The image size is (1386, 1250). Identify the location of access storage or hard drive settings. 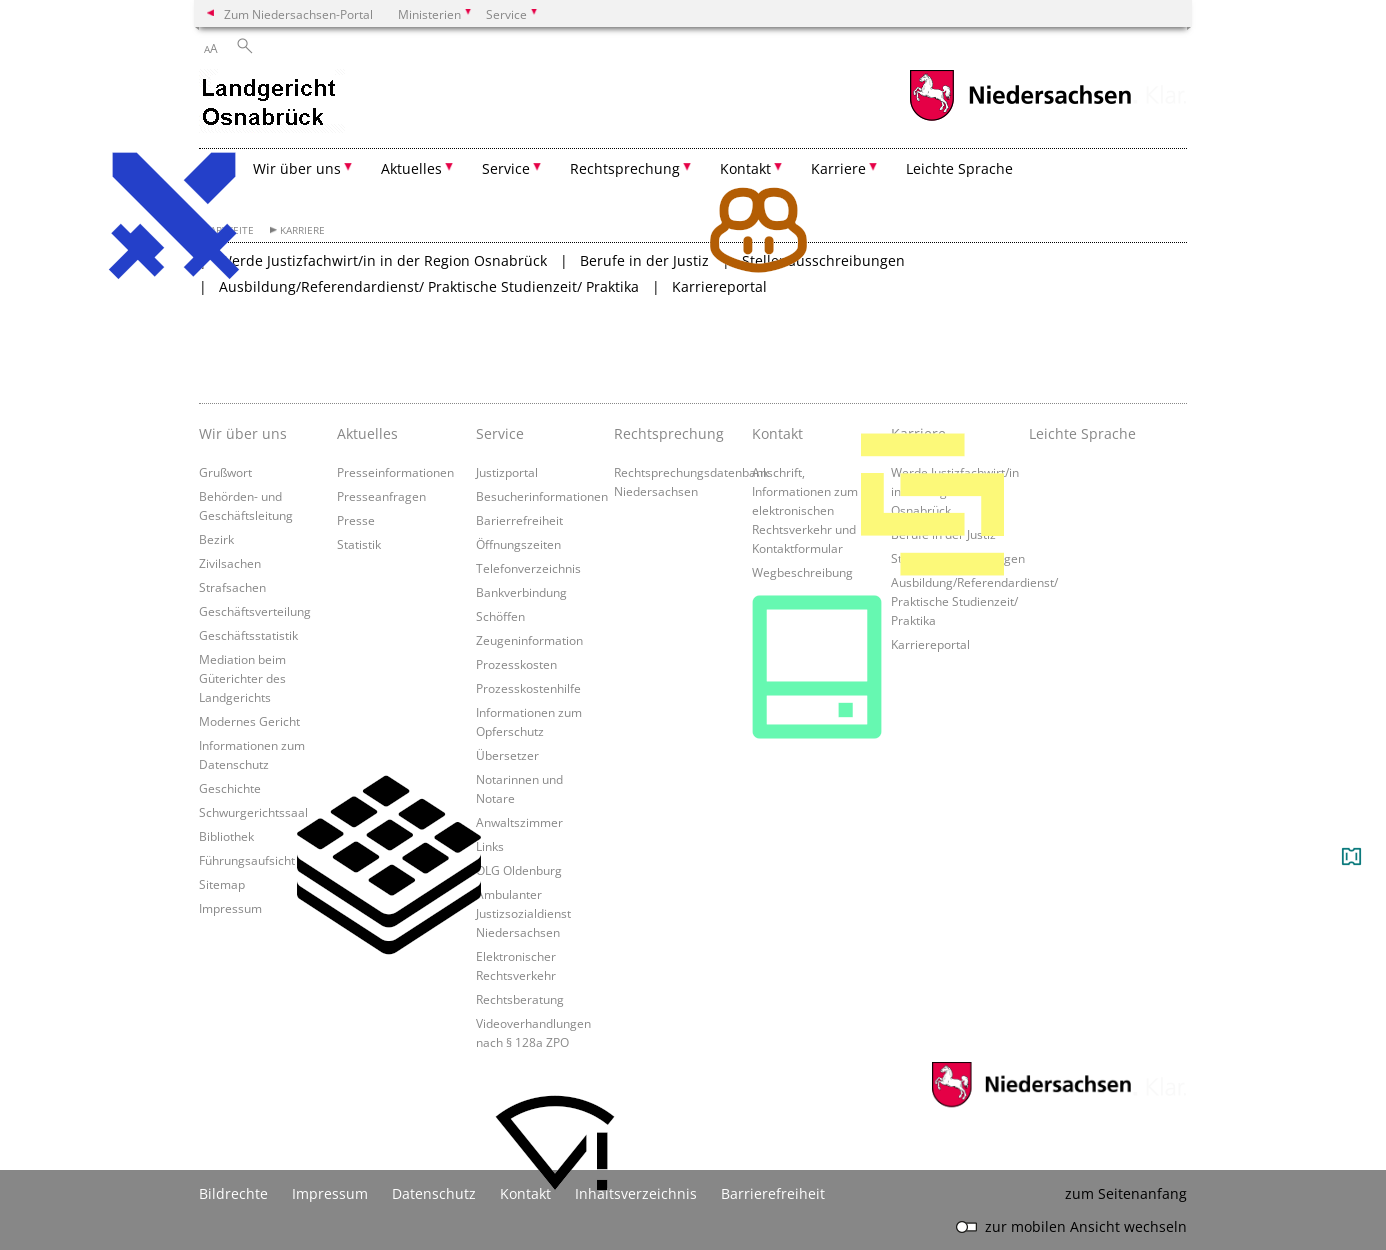
(817, 667).